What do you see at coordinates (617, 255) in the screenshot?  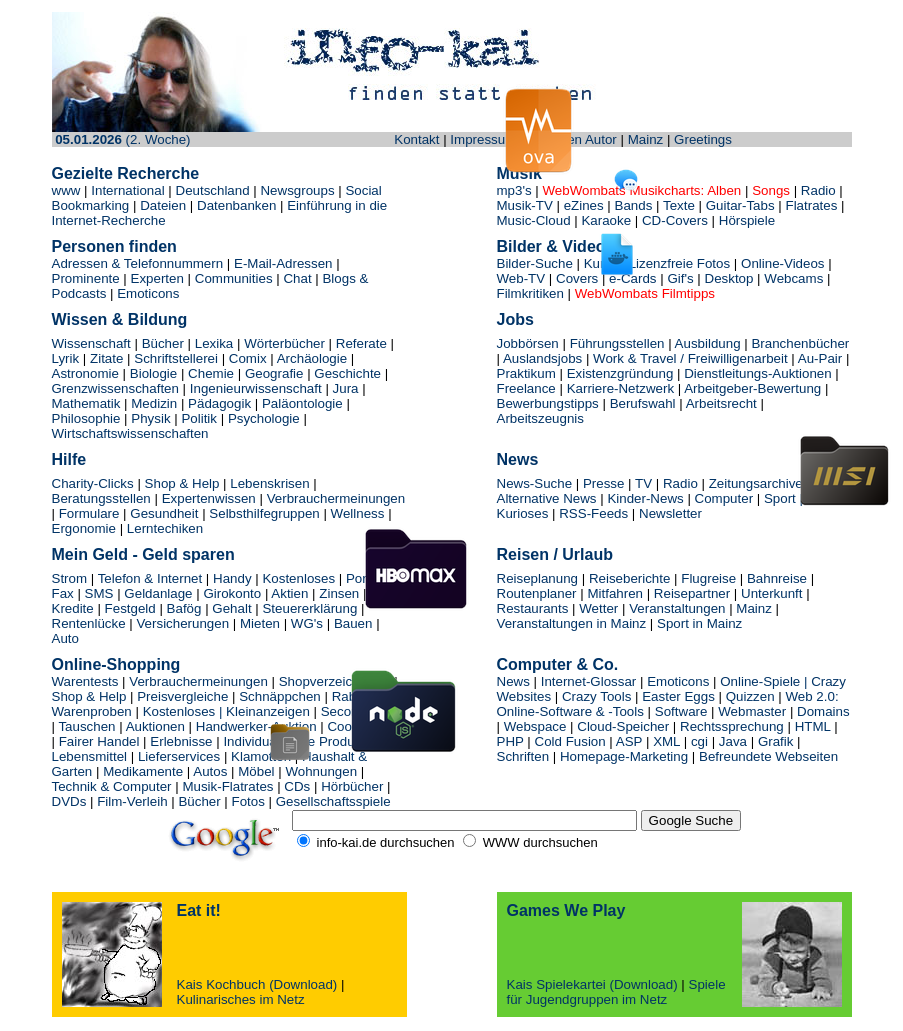 I see `a dockerfile or docker configuration file` at bounding box center [617, 255].